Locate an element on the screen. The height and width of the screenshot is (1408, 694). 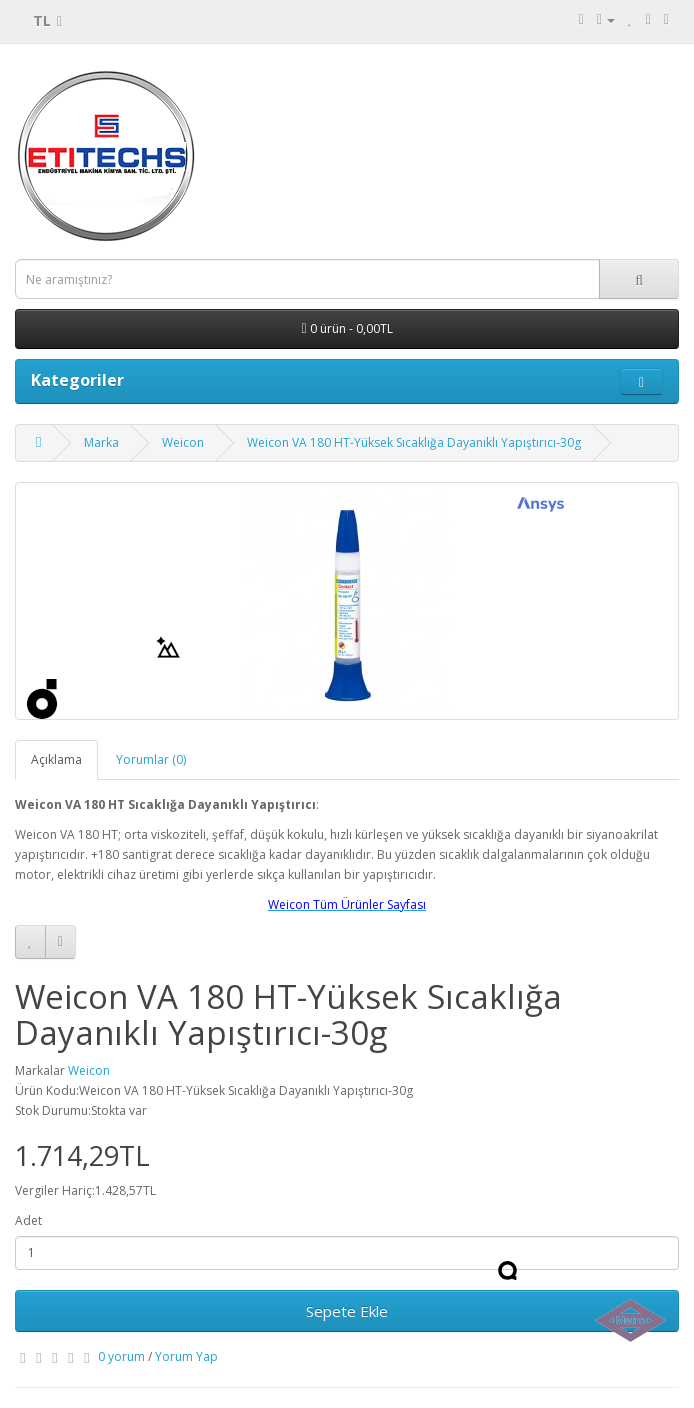
open the Metro de Madrid transit app is located at coordinates (630, 1320).